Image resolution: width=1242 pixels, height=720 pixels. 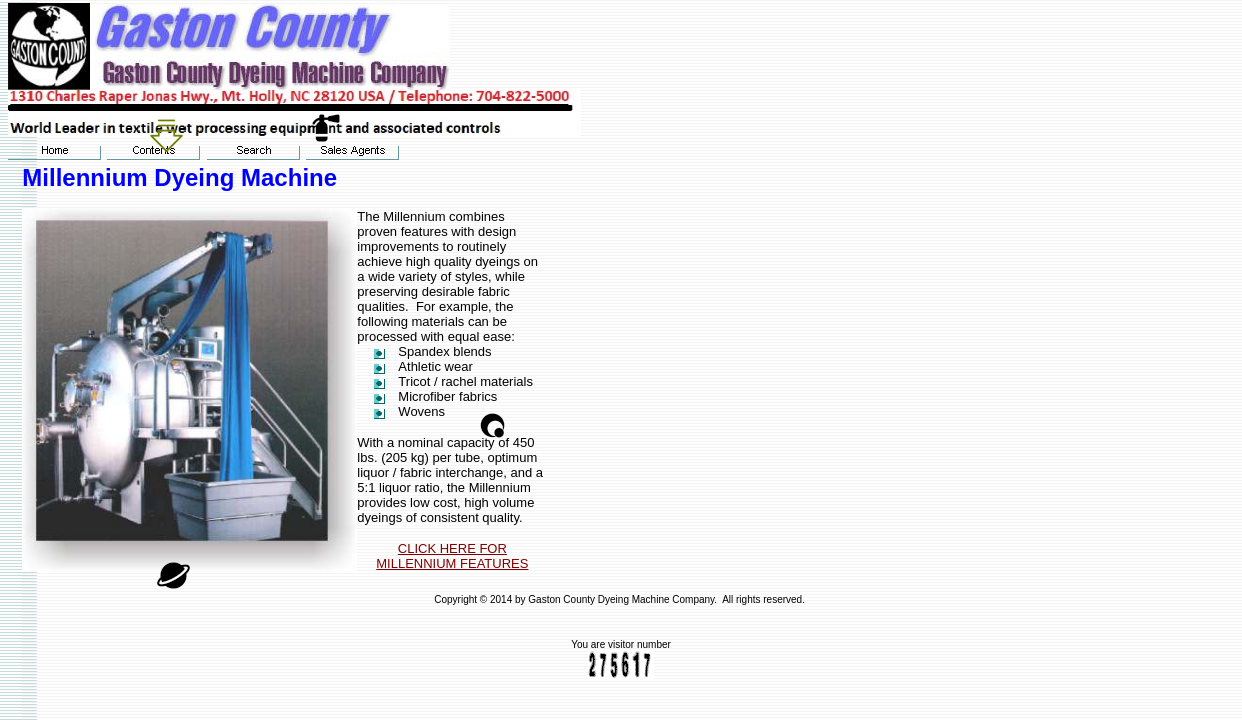 What do you see at coordinates (492, 425) in the screenshot?
I see `quinscape company logo` at bounding box center [492, 425].